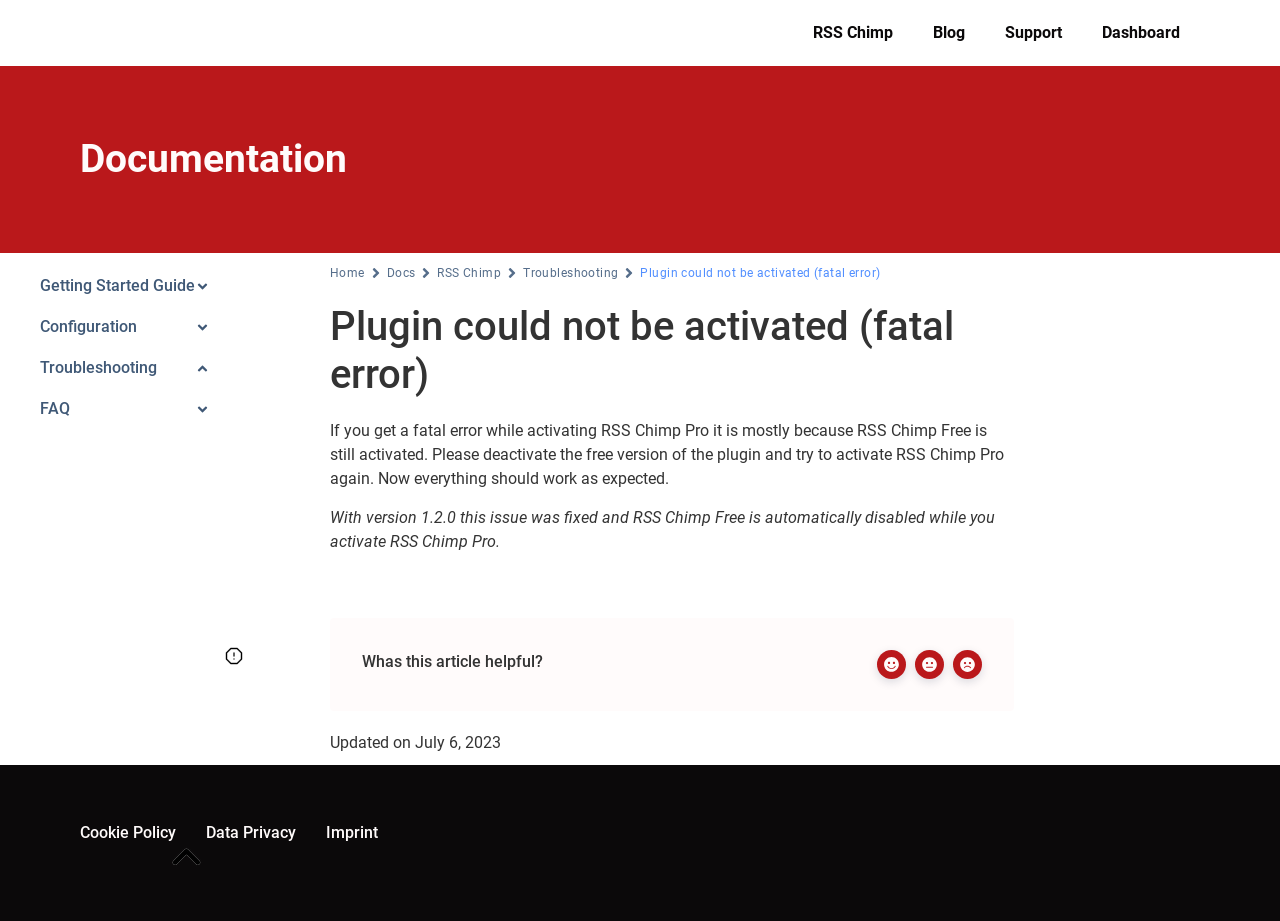  I want to click on collapse an expanded section, so click(186, 857).